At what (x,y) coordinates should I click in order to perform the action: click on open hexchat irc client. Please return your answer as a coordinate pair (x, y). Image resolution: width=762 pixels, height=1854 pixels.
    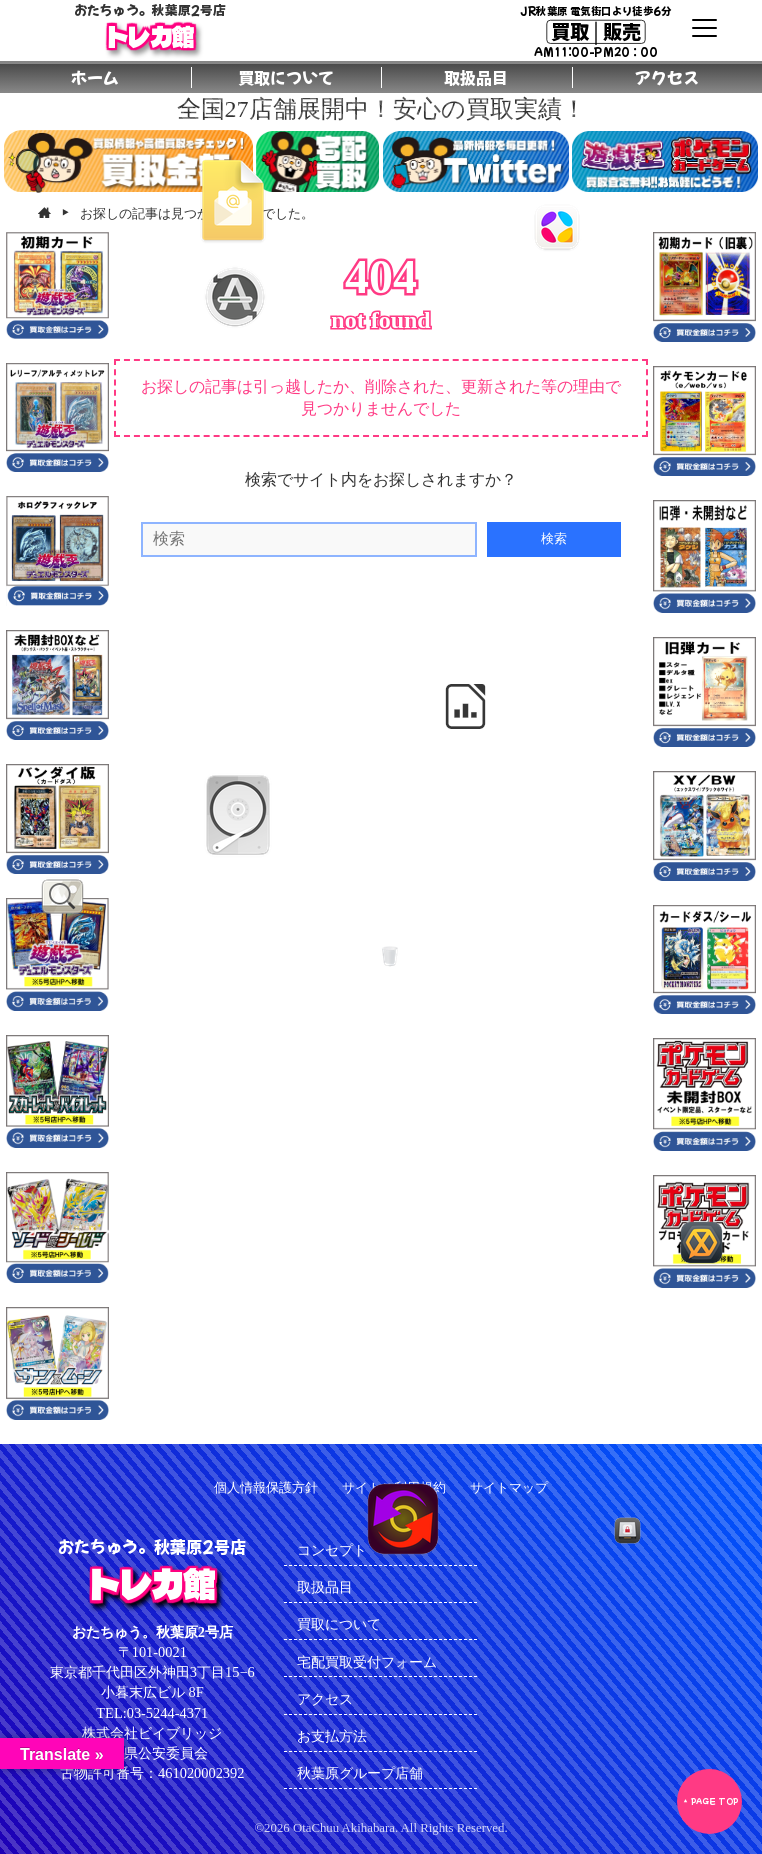
    Looking at the image, I should click on (701, 1242).